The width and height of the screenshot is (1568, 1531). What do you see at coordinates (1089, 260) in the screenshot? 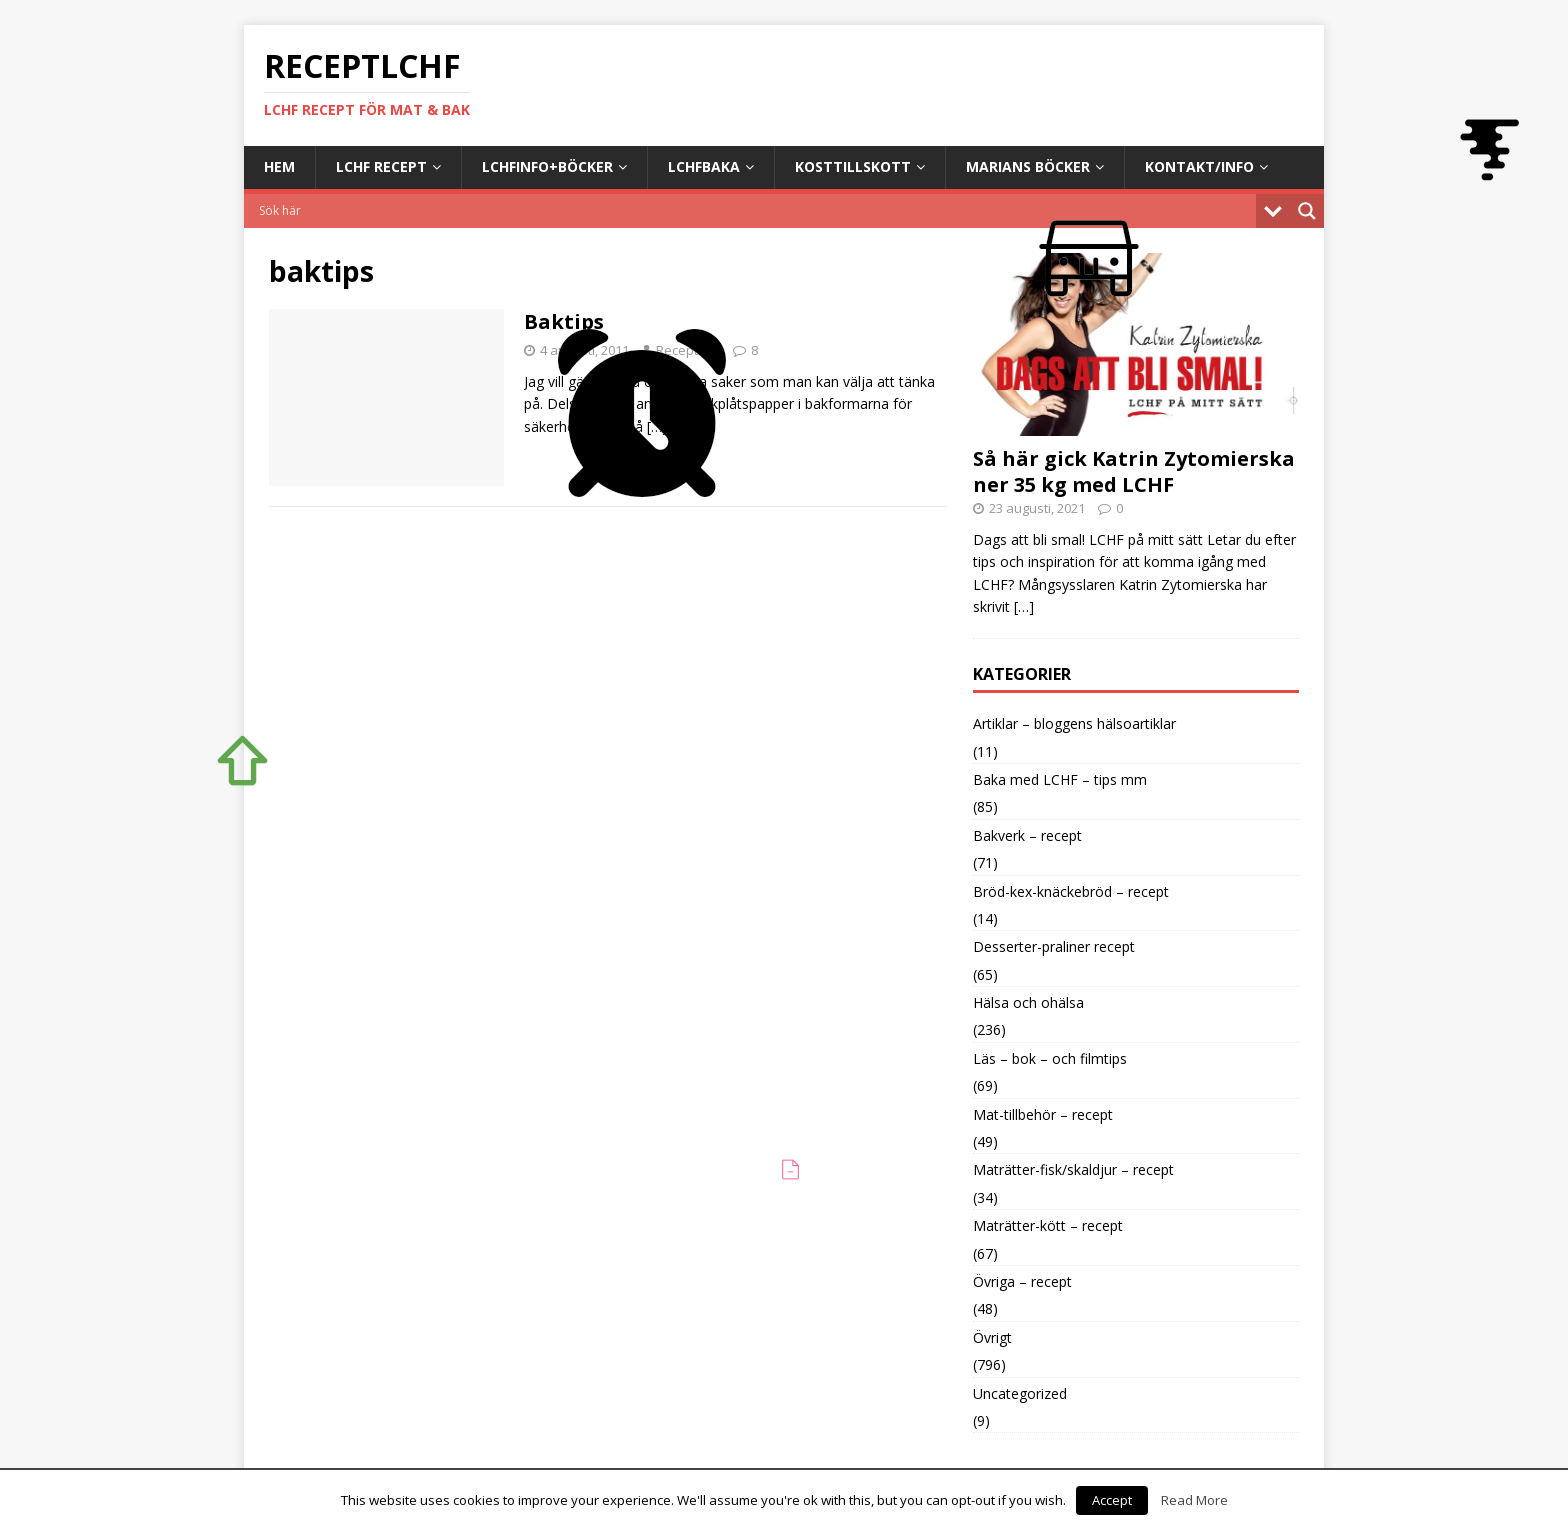
I see `select jeep or off-road vehicle type` at bounding box center [1089, 260].